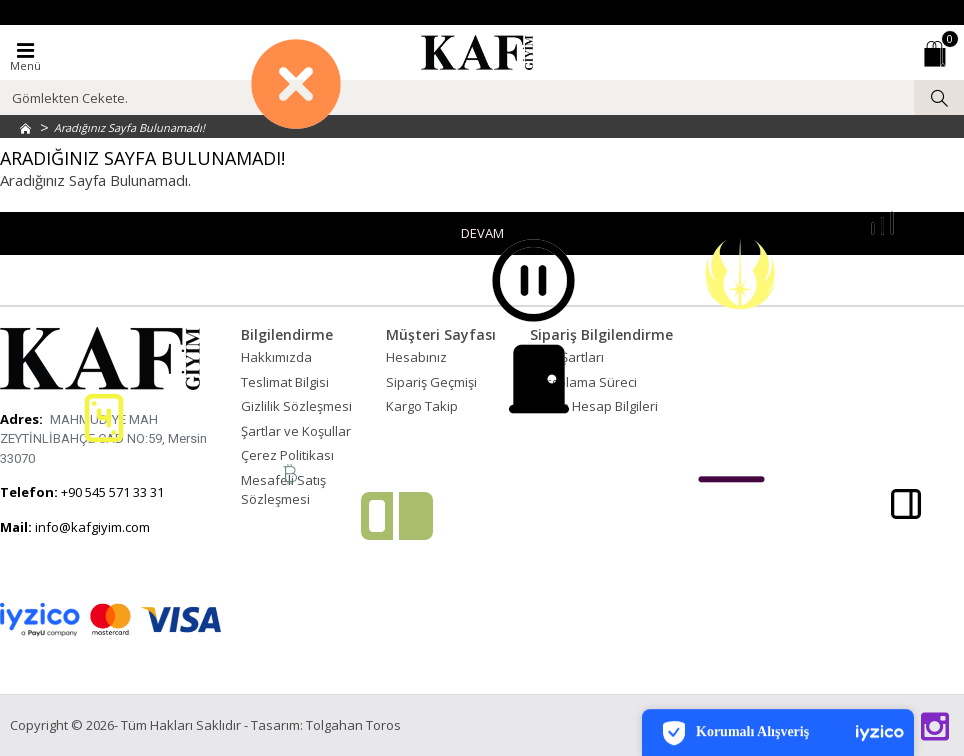  Describe the element at coordinates (533, 280) in the screenshot. I see `pause media playback` at that location.